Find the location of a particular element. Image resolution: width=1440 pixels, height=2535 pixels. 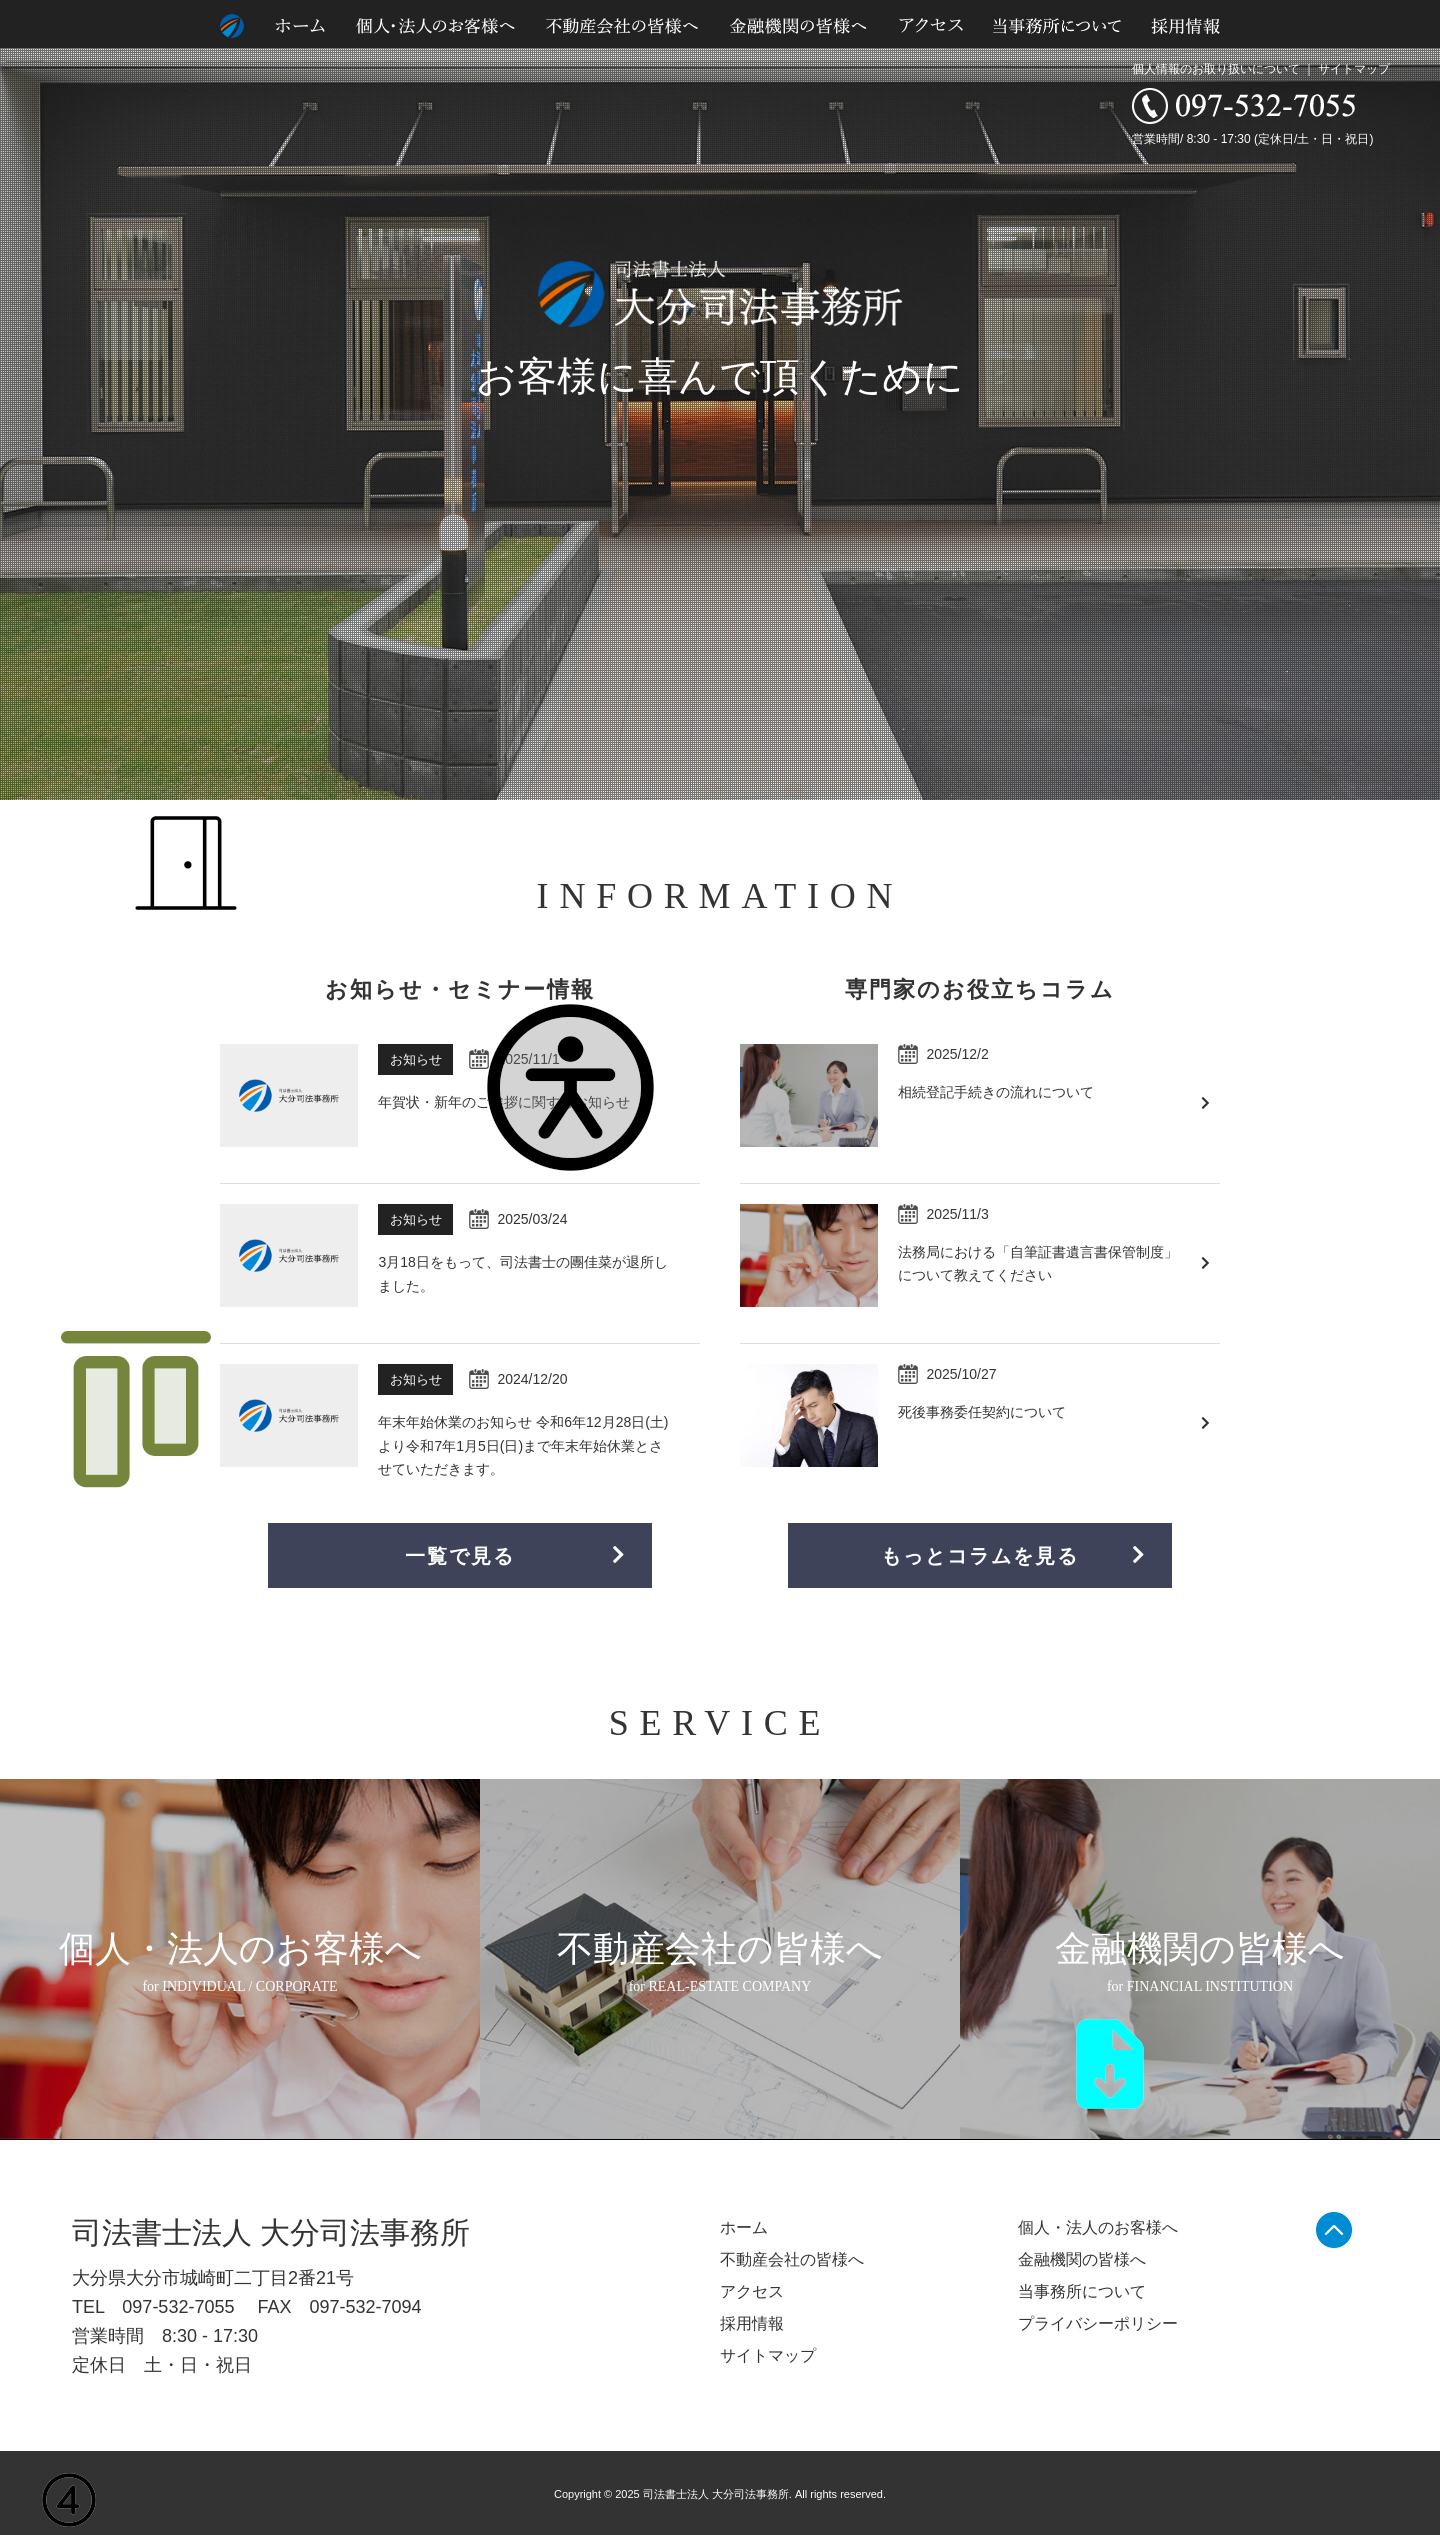

download a file is located at coordinates (1110, 2064).